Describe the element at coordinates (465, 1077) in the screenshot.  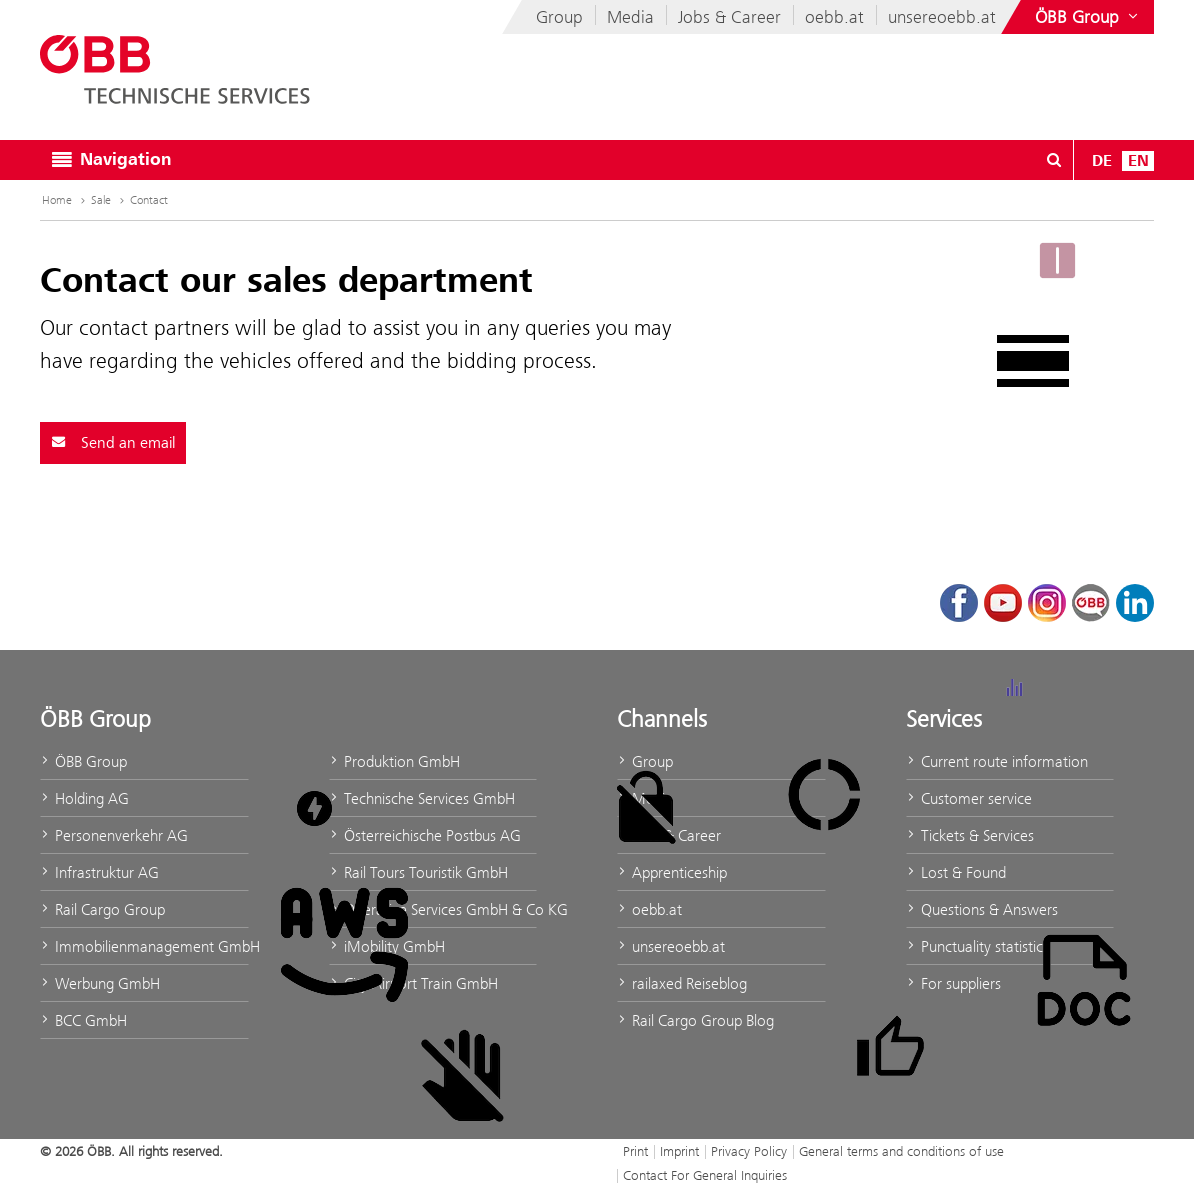
I see `do not touch - touchscreen disabled` at that location.